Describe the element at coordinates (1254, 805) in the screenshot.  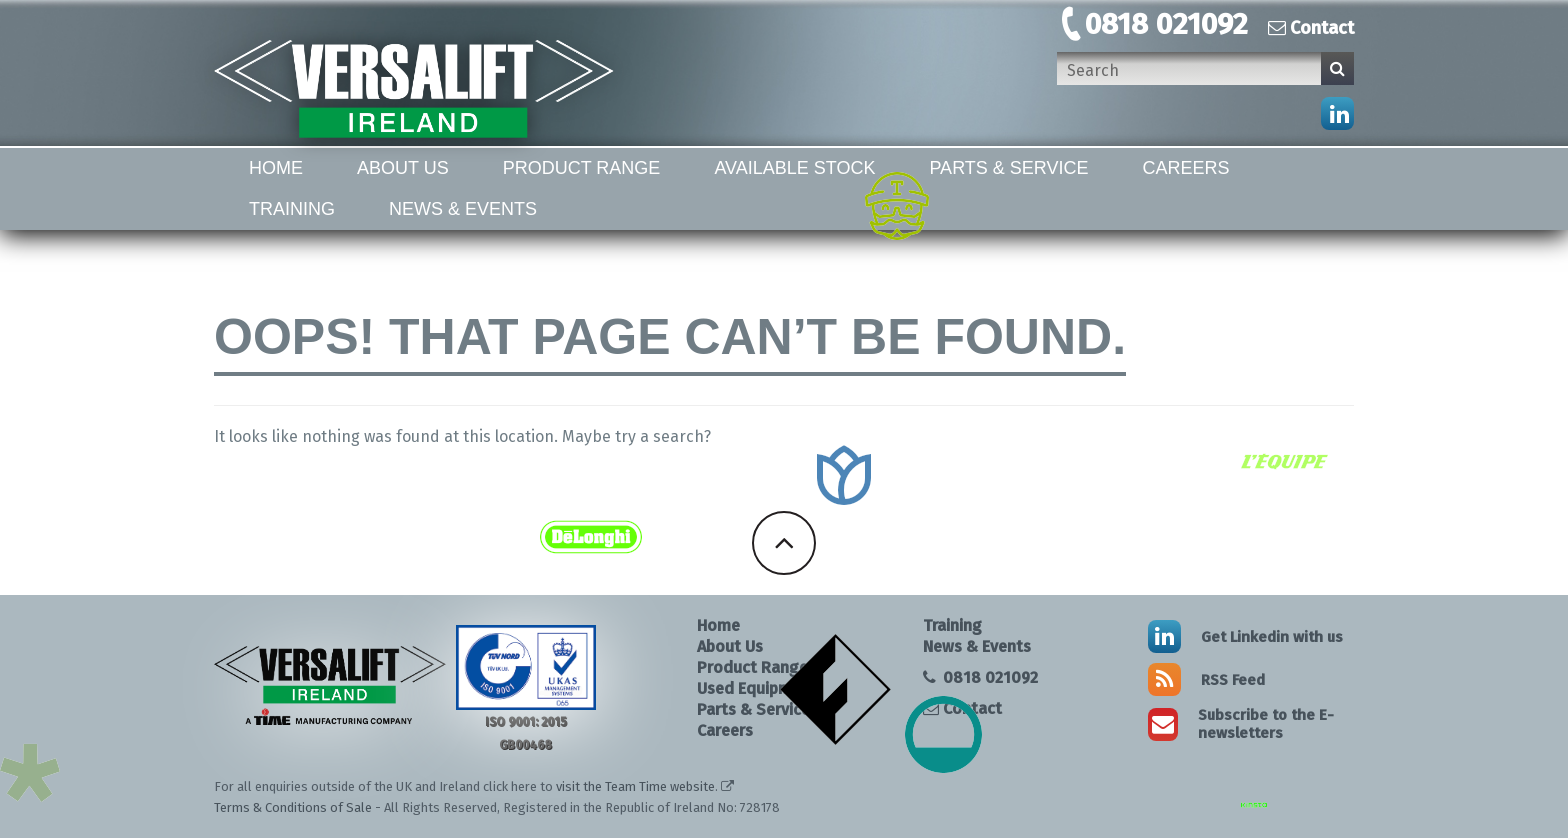
I see `Kinsta web hosting service logo` at that location.